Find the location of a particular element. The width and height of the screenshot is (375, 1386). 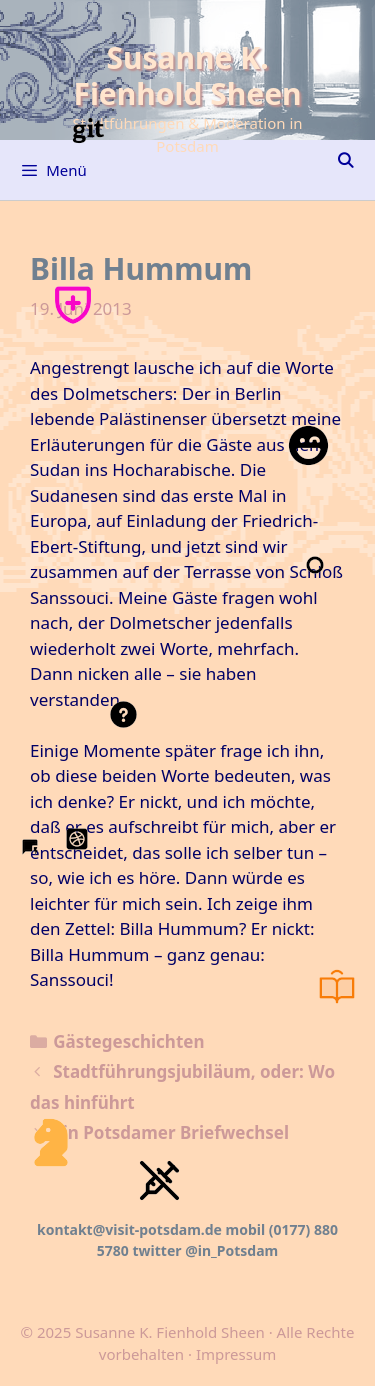

view user profile or account details is located at coordinates (337, 986).